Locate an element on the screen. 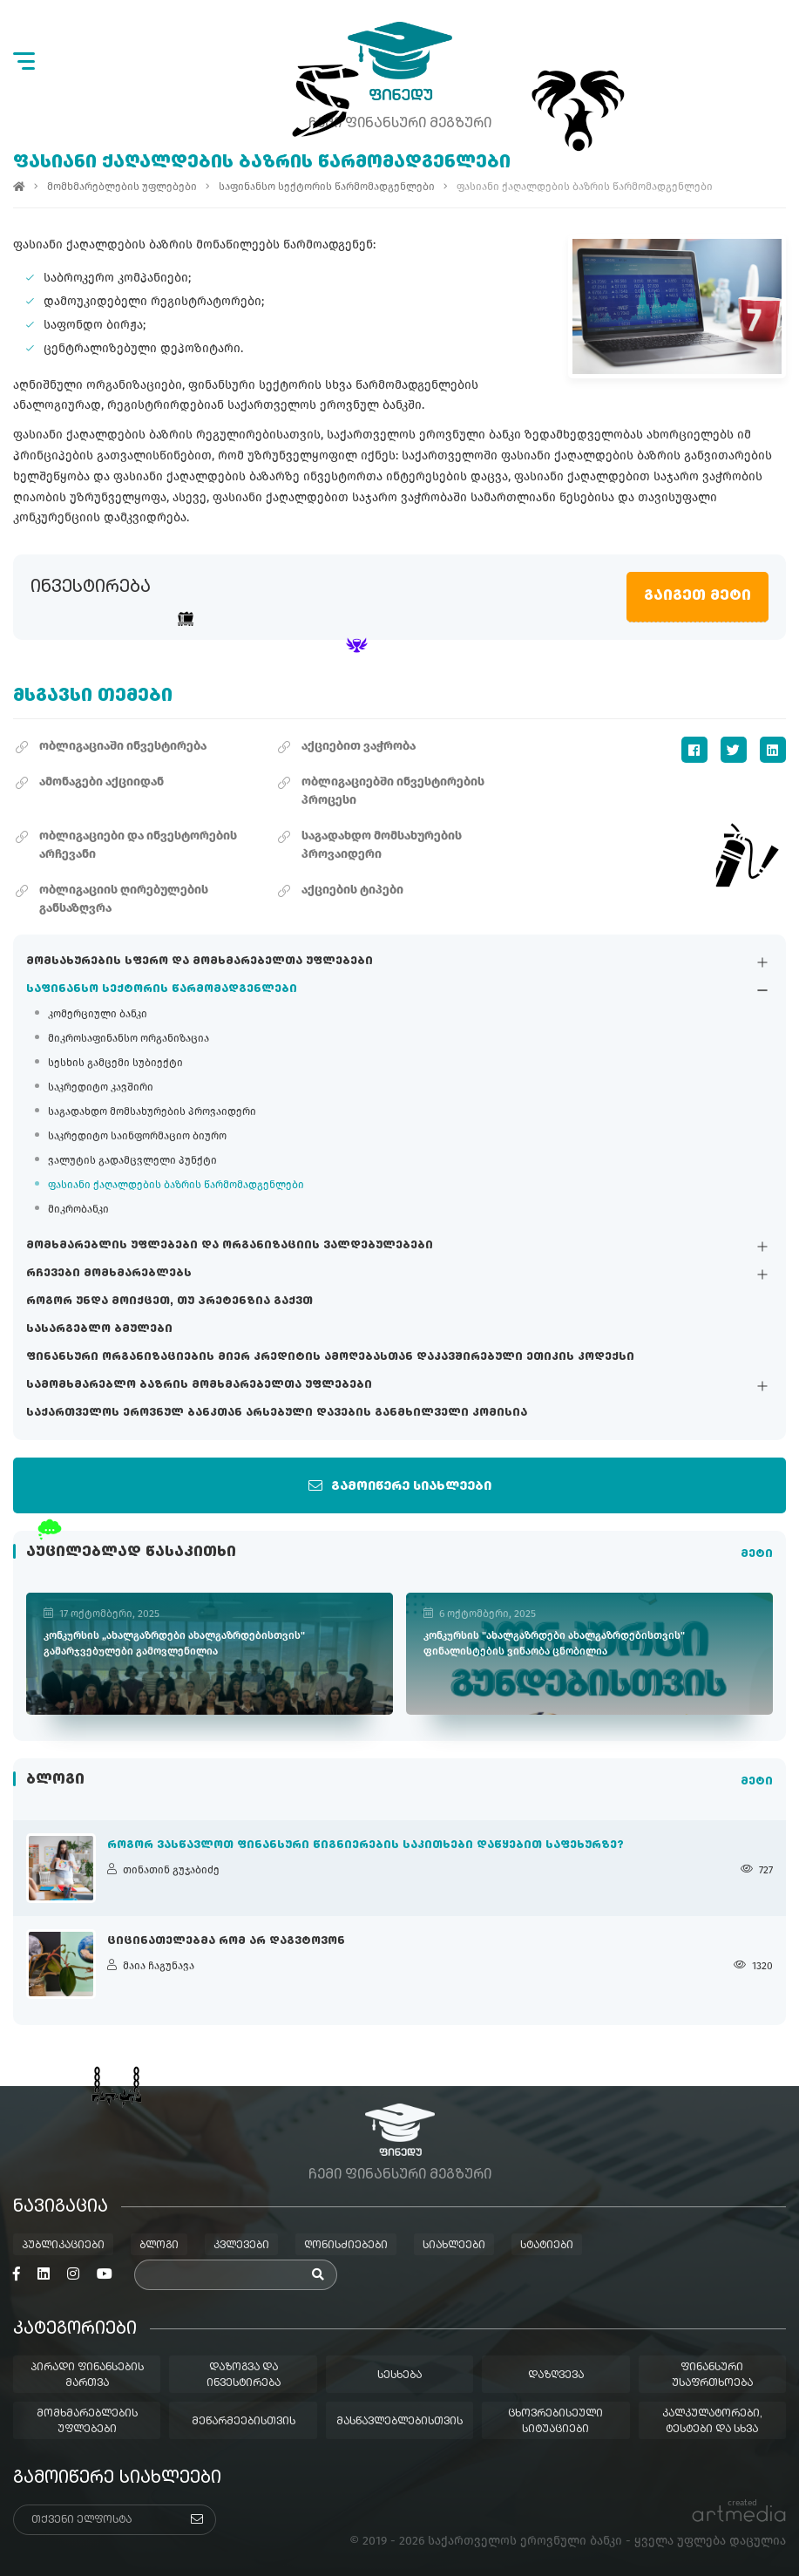 This screenshot has height=2576, width=799. select spiked trunk trap or obstacle is located at coordinates (117, 2092).